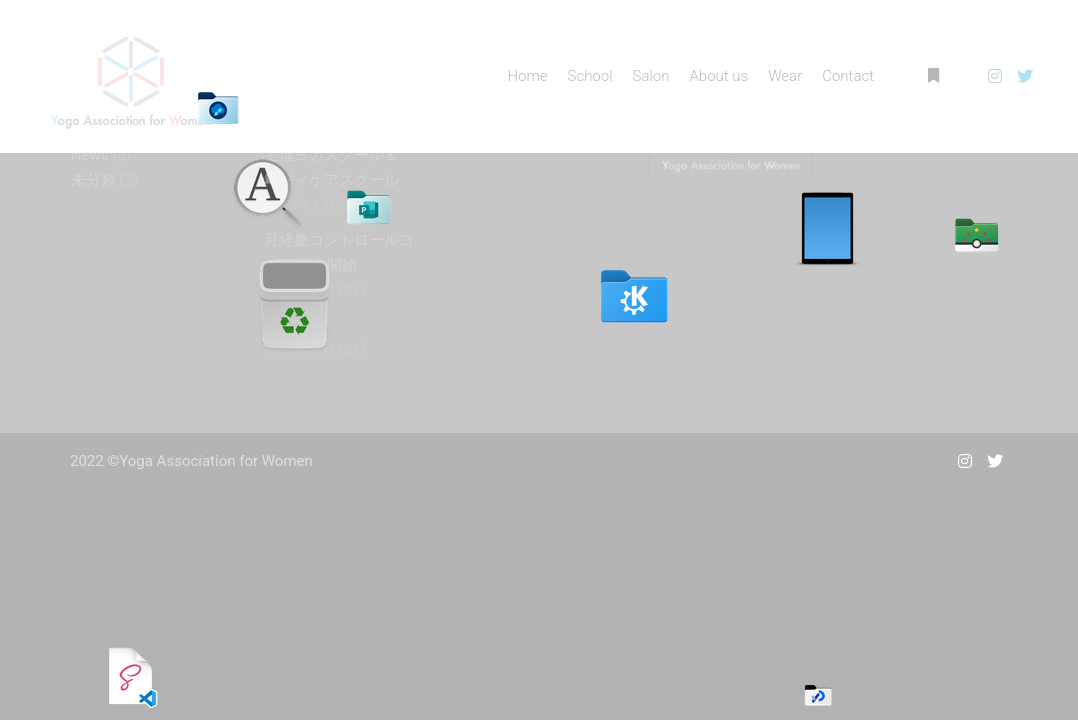  What do you see at coordinates (818, 696) in the screenshot?
I see `folder containing files currently being processed` at bounding box center [818, 696].